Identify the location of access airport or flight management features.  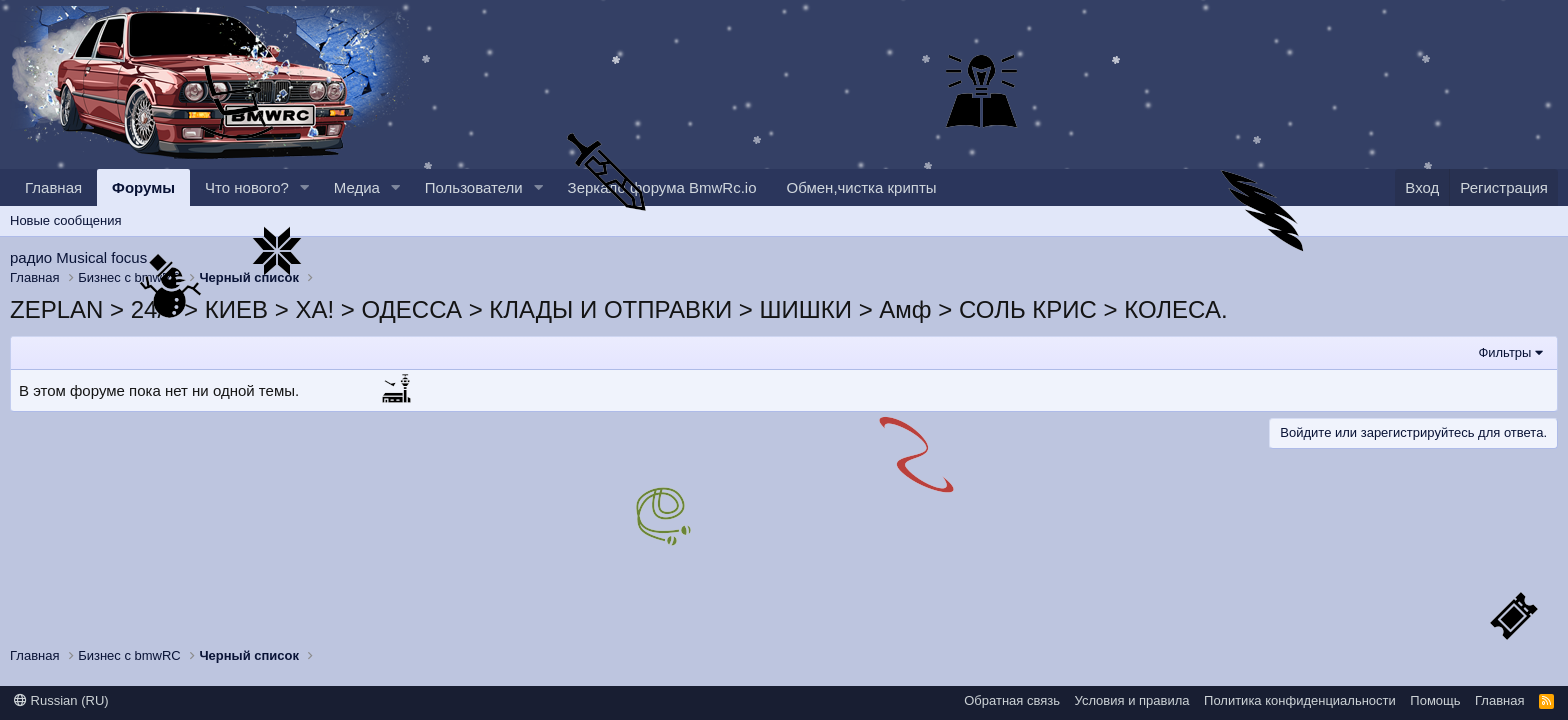
(396, 388).